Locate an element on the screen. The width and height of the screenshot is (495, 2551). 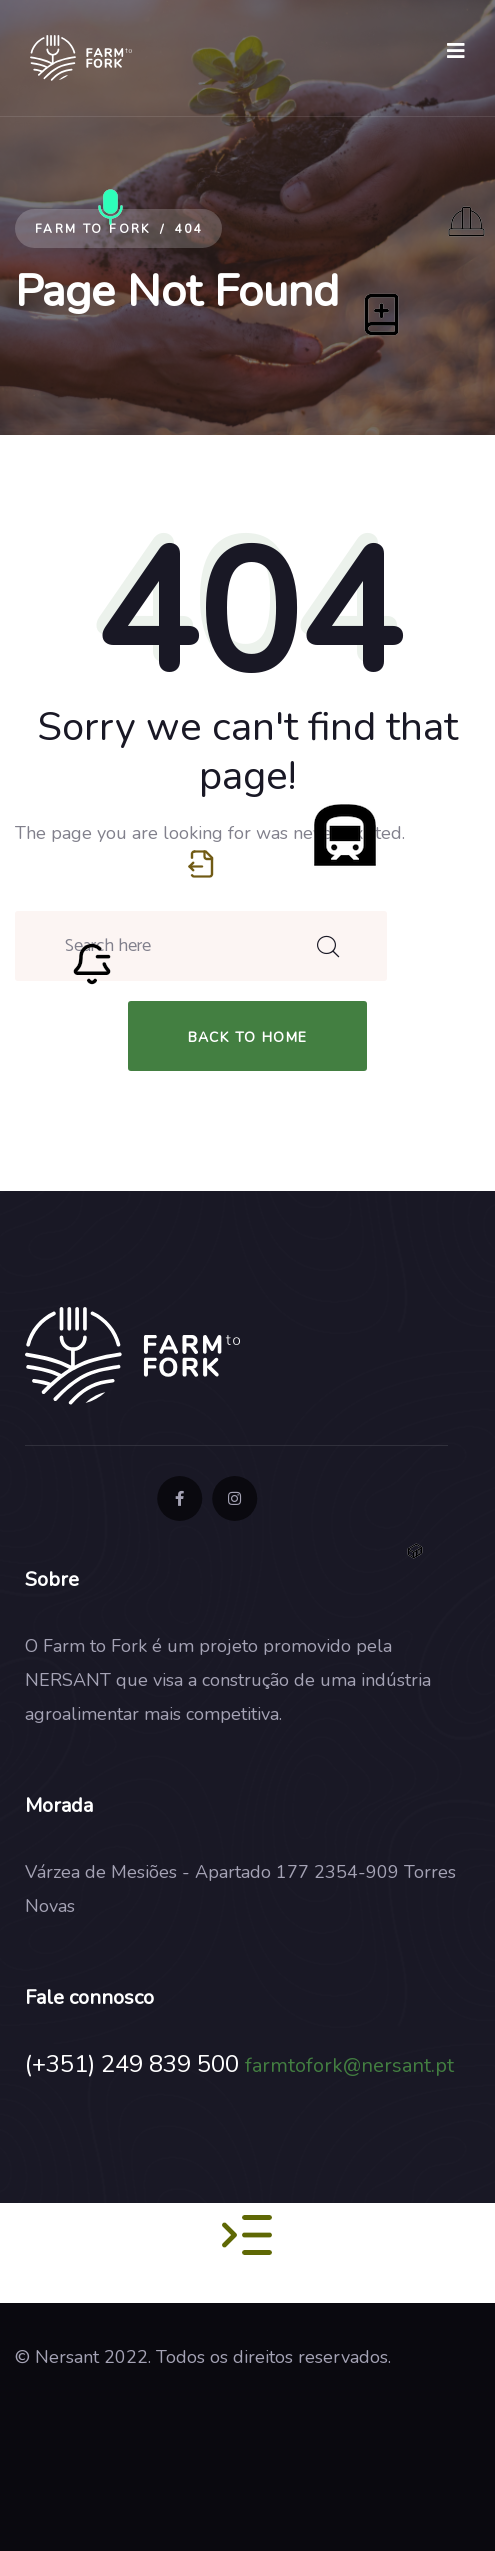
add a new book to your library is located at coordinates (381, 314).